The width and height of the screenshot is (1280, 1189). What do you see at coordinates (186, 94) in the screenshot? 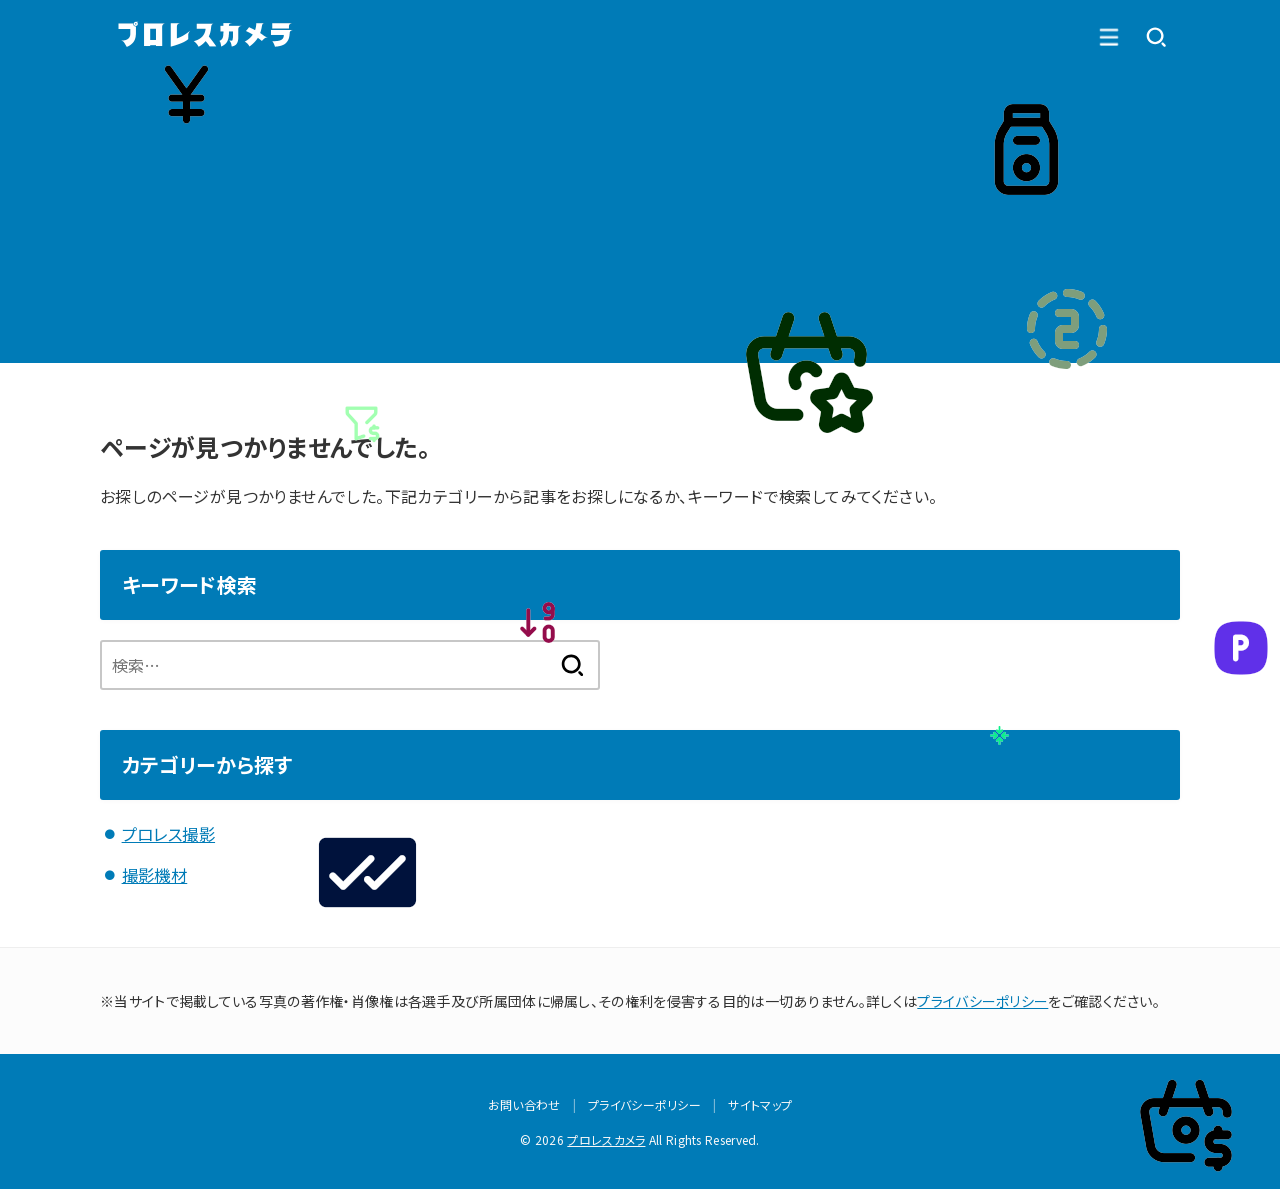
I see `select Japanese yen as currency` at bounding box center [186, 94].